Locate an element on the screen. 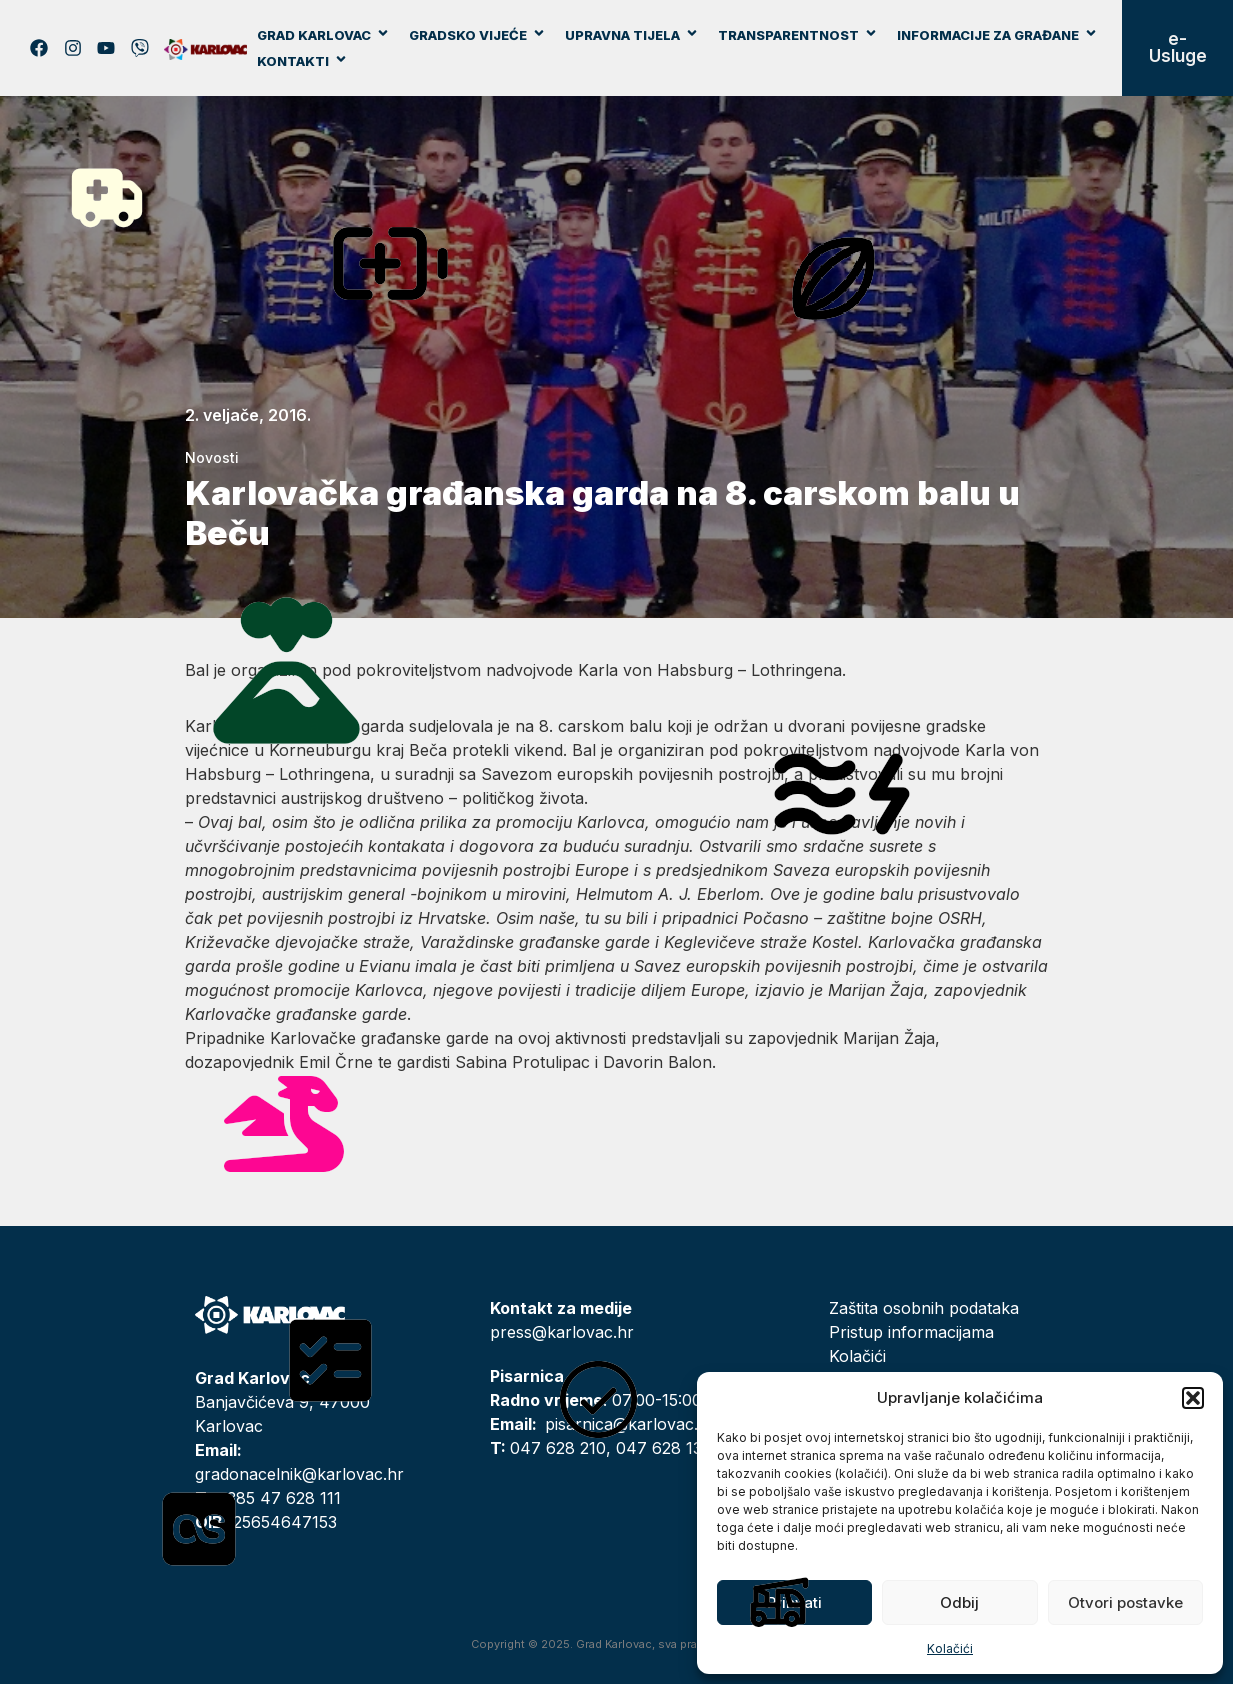 The width and height of the screenshot is (1233, 1684). indicates volcanic or geothermal activity is located at coordinates (286, 670).